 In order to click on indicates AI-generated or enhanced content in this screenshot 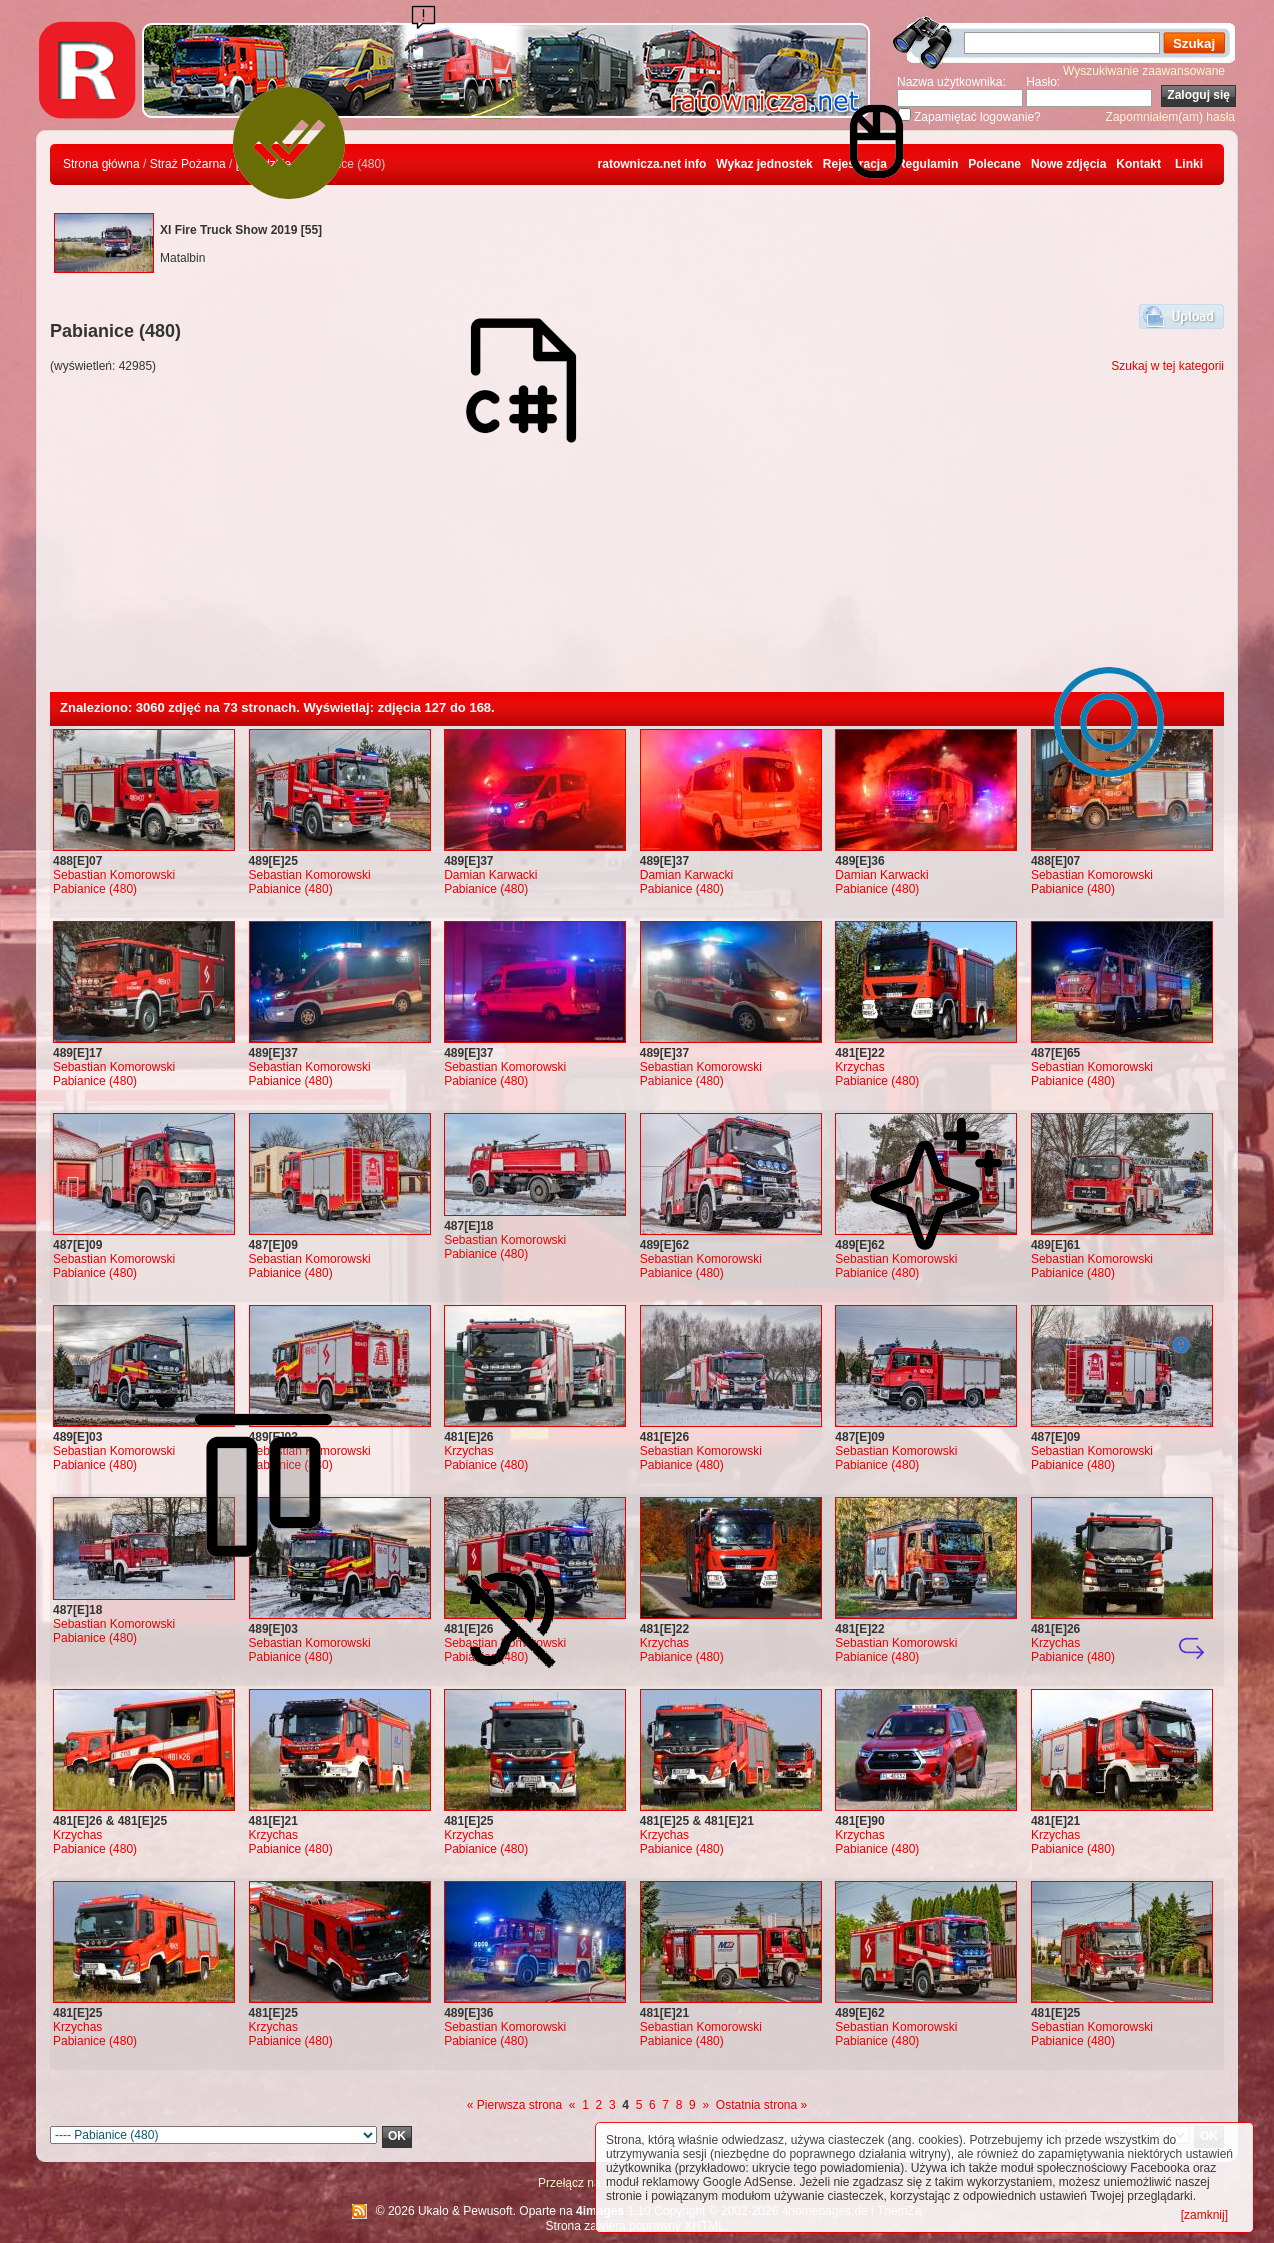, I will do `click(934, 1186)`.